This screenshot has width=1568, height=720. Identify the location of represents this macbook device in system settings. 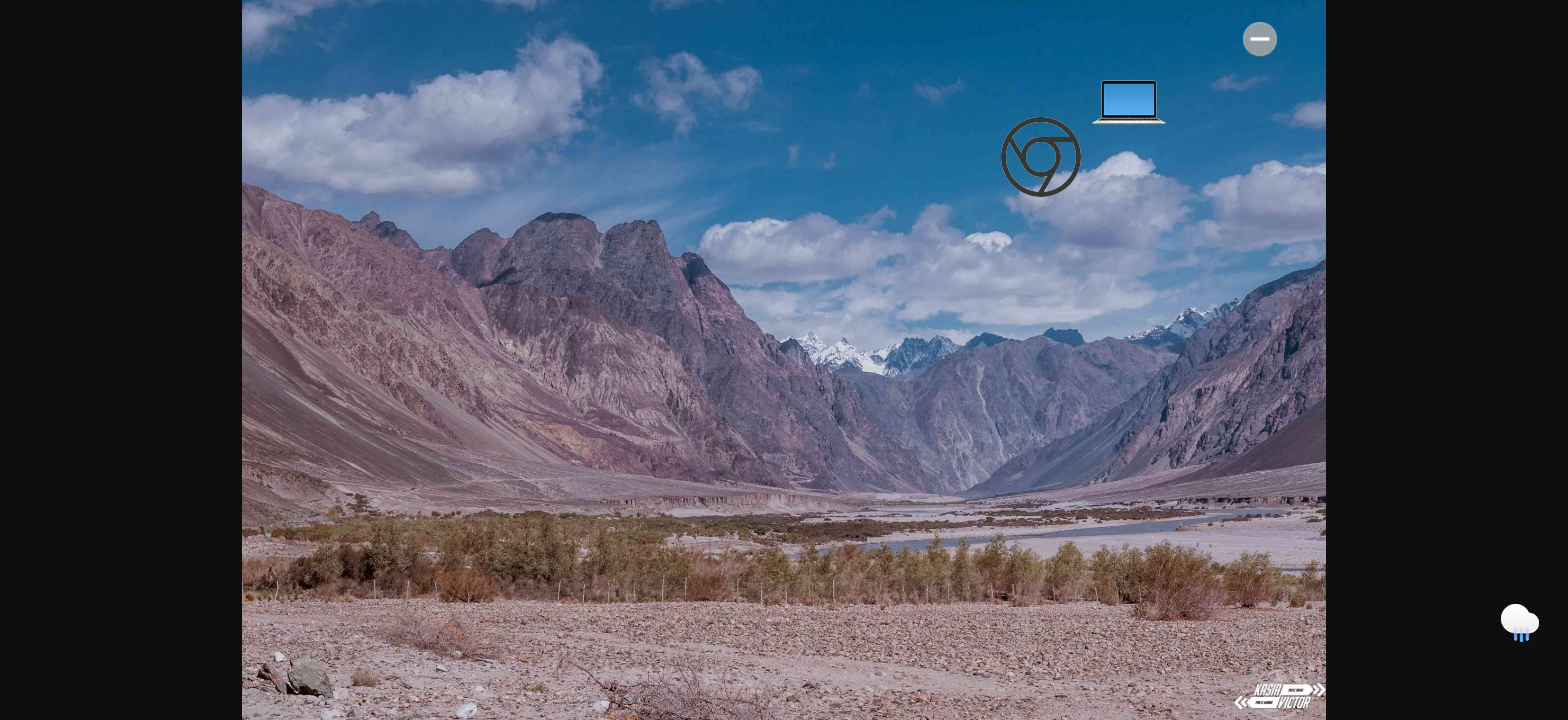
(1129, 96).